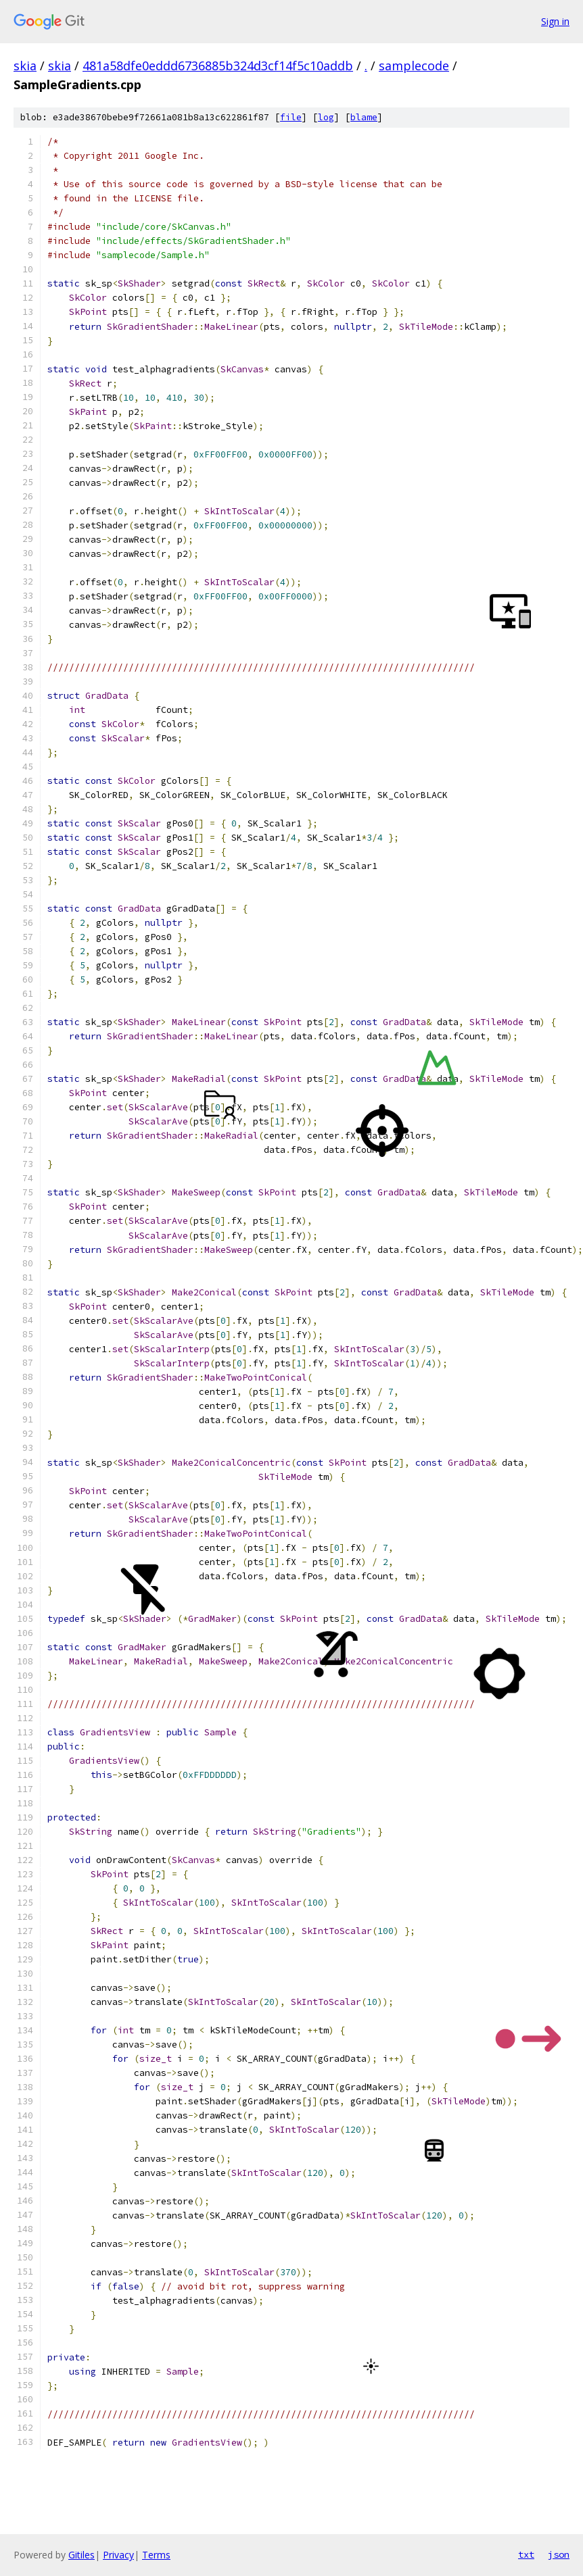 The image size is (583, 2576). What do you see at coordinates (220, 1104) in the screenshot?
I see `access user-specific files` at bounding box center [220, 1104].